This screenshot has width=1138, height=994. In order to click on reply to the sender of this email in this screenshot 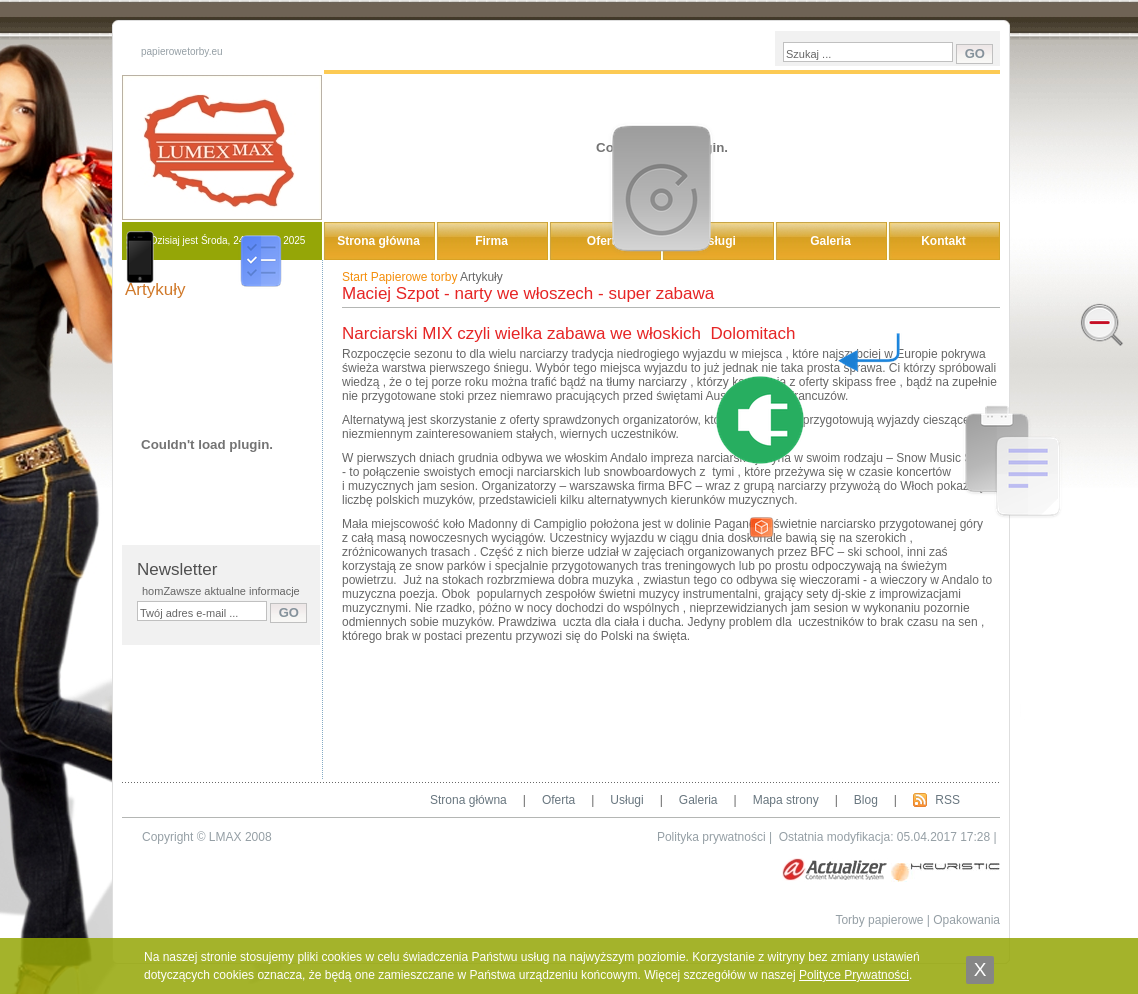, I will do `click(868, 352)`.